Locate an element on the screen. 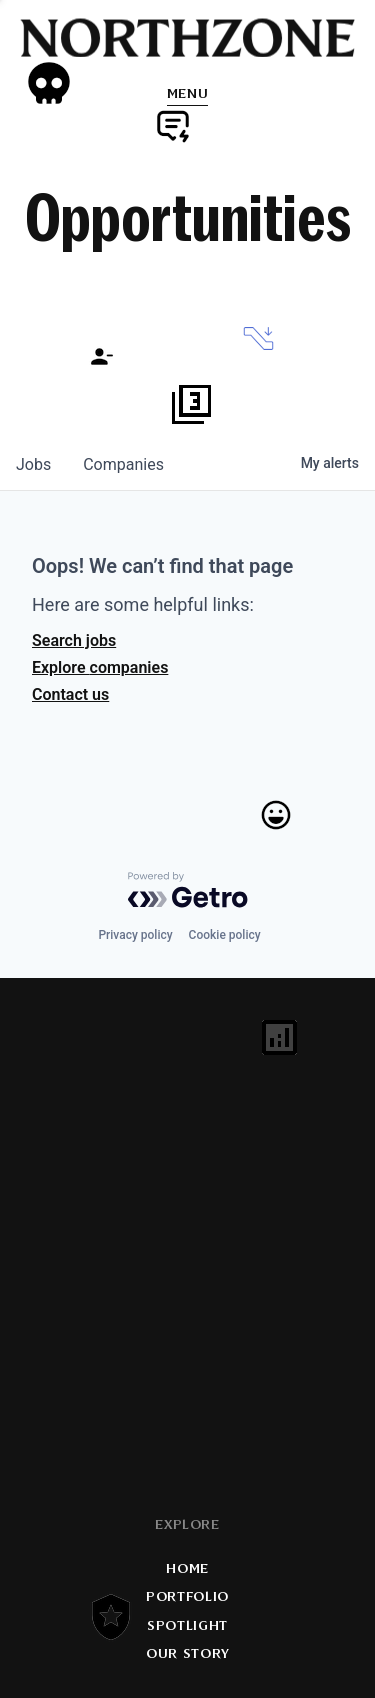  indicates danger or fatal error is located at coordinates (49, 83).